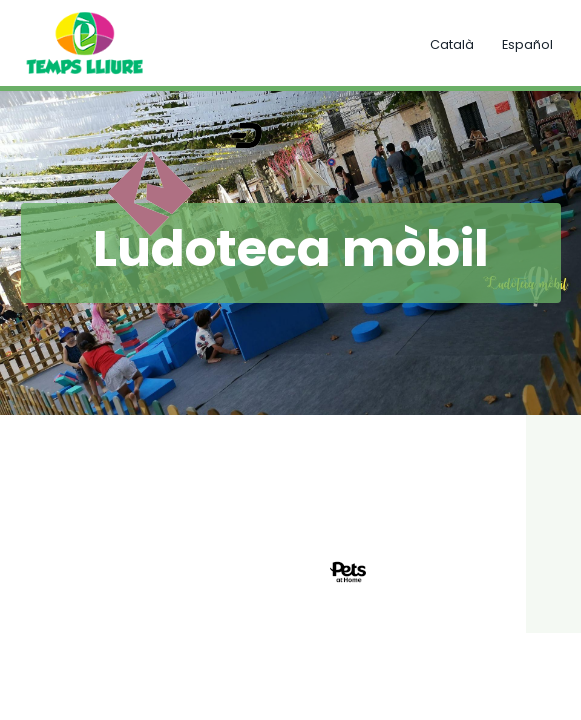 Image resolution: width=581 pixels, height=720 pixels. I want to click on visit the Pets at Home website or app, so click(348, 572).